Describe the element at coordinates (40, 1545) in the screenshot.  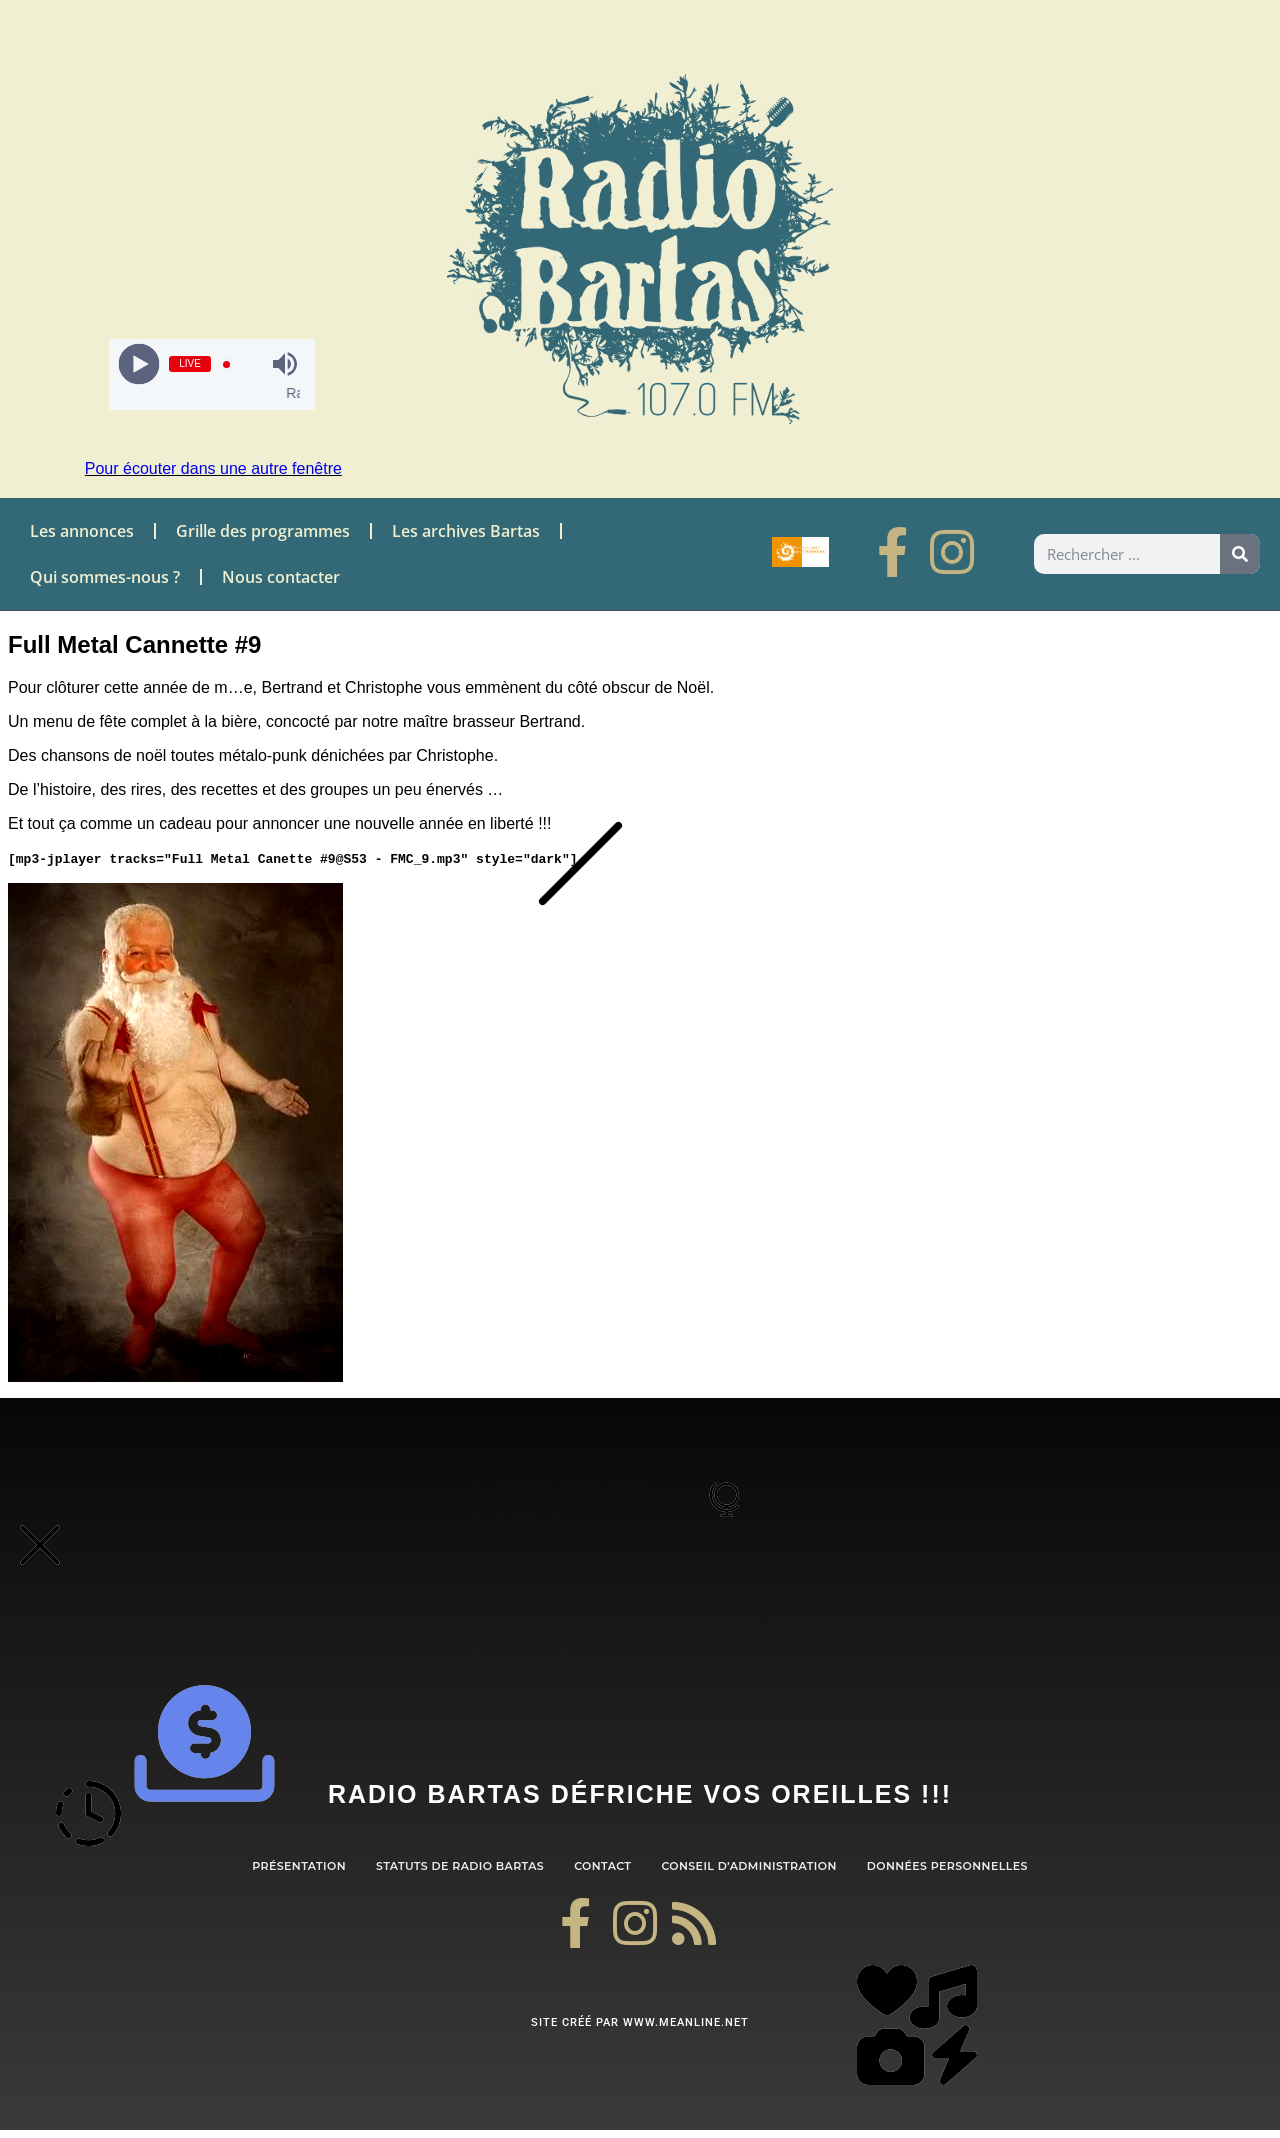
I see `close a dialog or modal` at that location.